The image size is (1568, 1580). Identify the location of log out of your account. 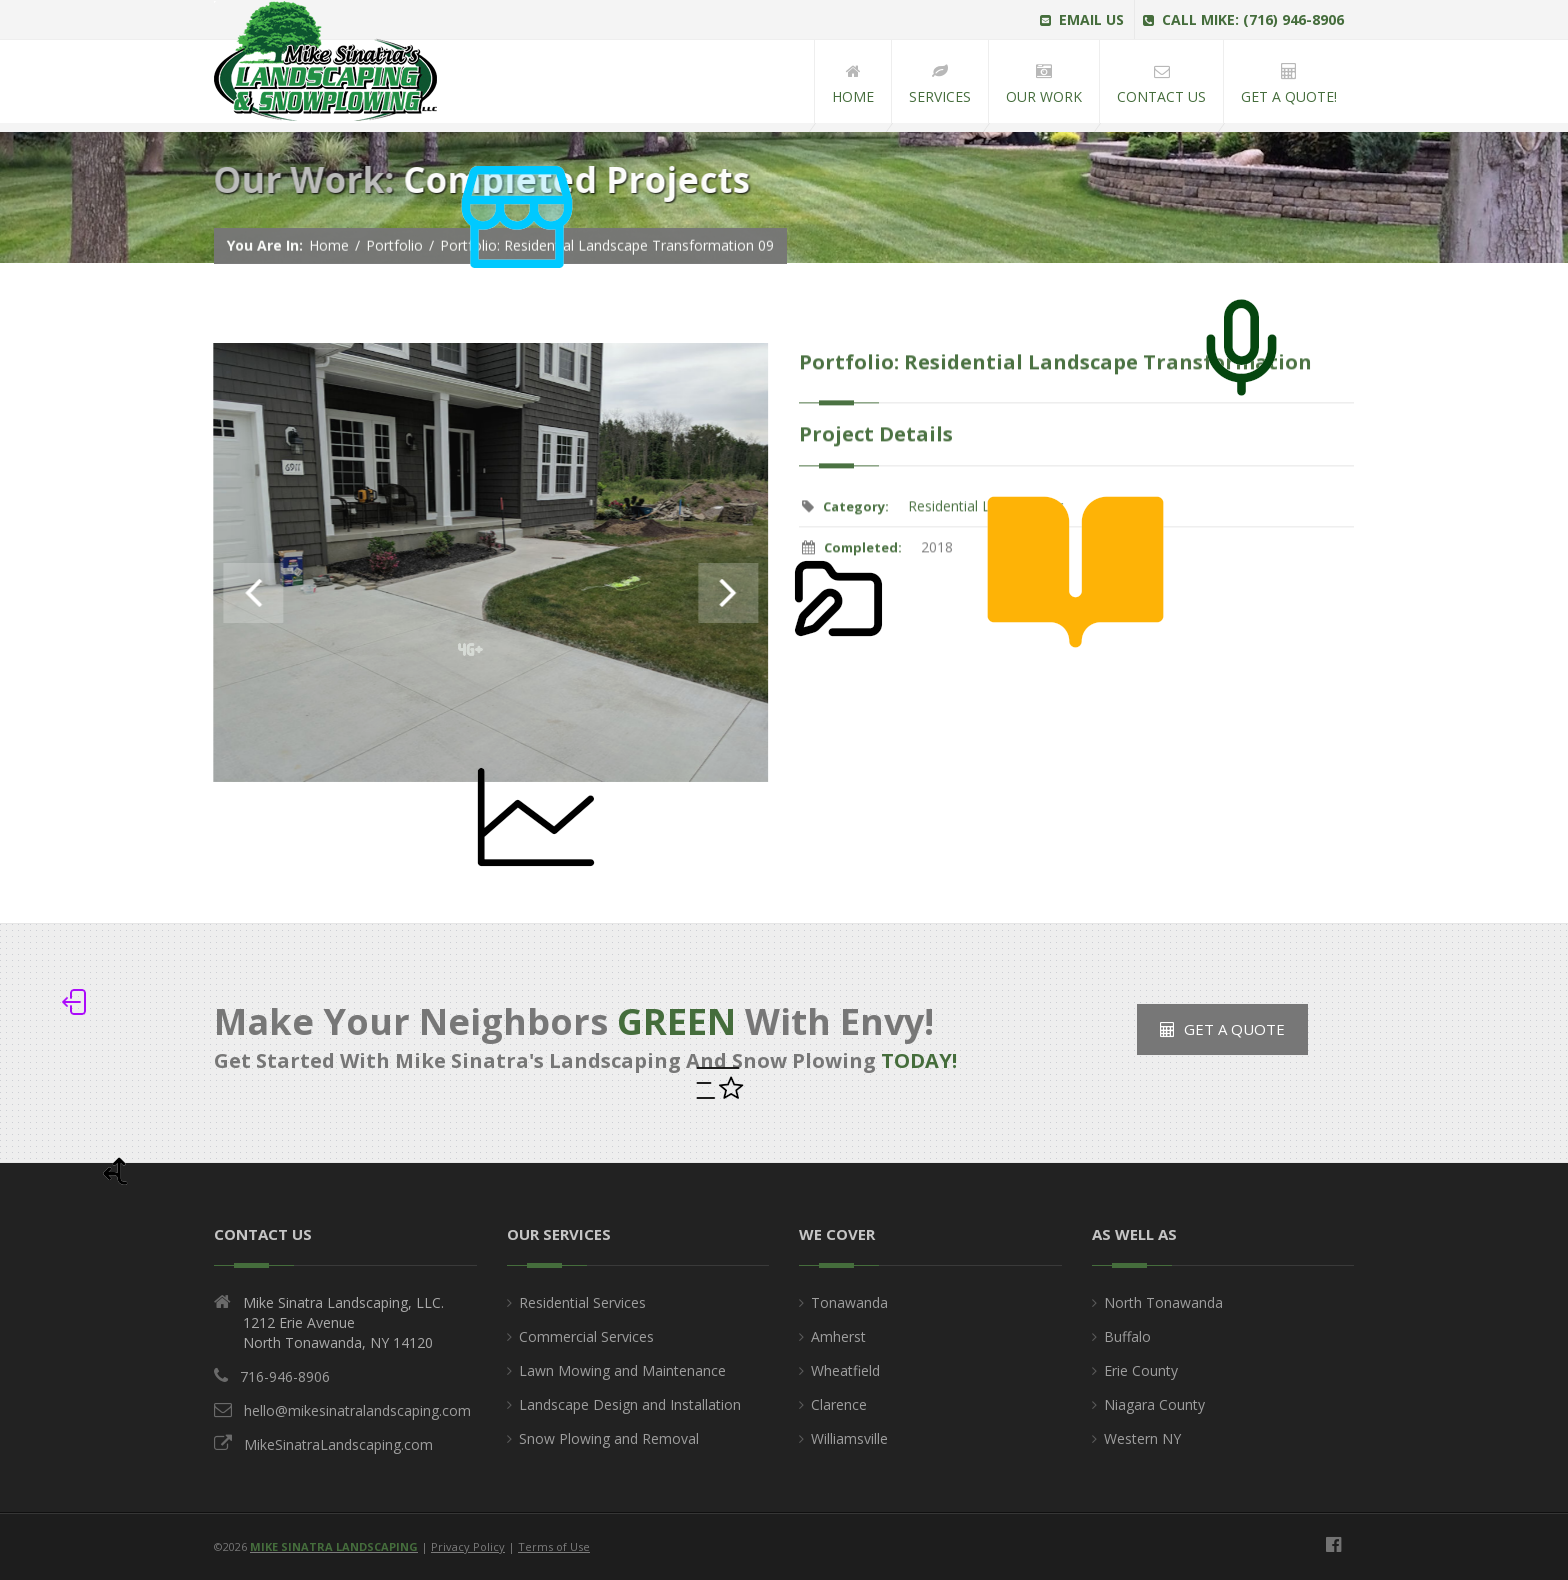
(76, 1002).